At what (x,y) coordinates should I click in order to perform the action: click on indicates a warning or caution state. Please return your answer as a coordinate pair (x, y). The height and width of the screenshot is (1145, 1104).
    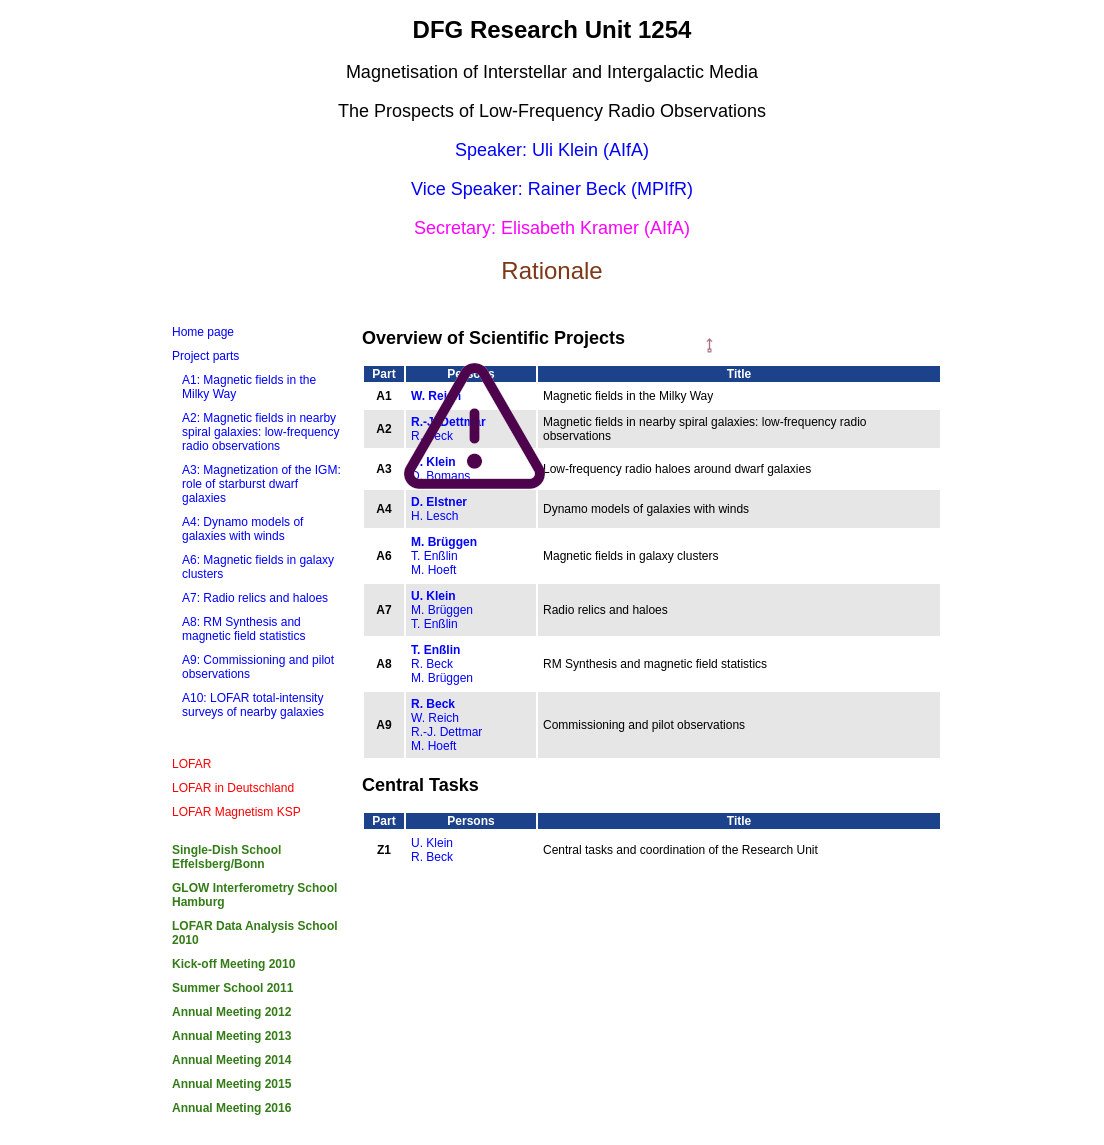
    Looking at the image, I should click on (474, 428).